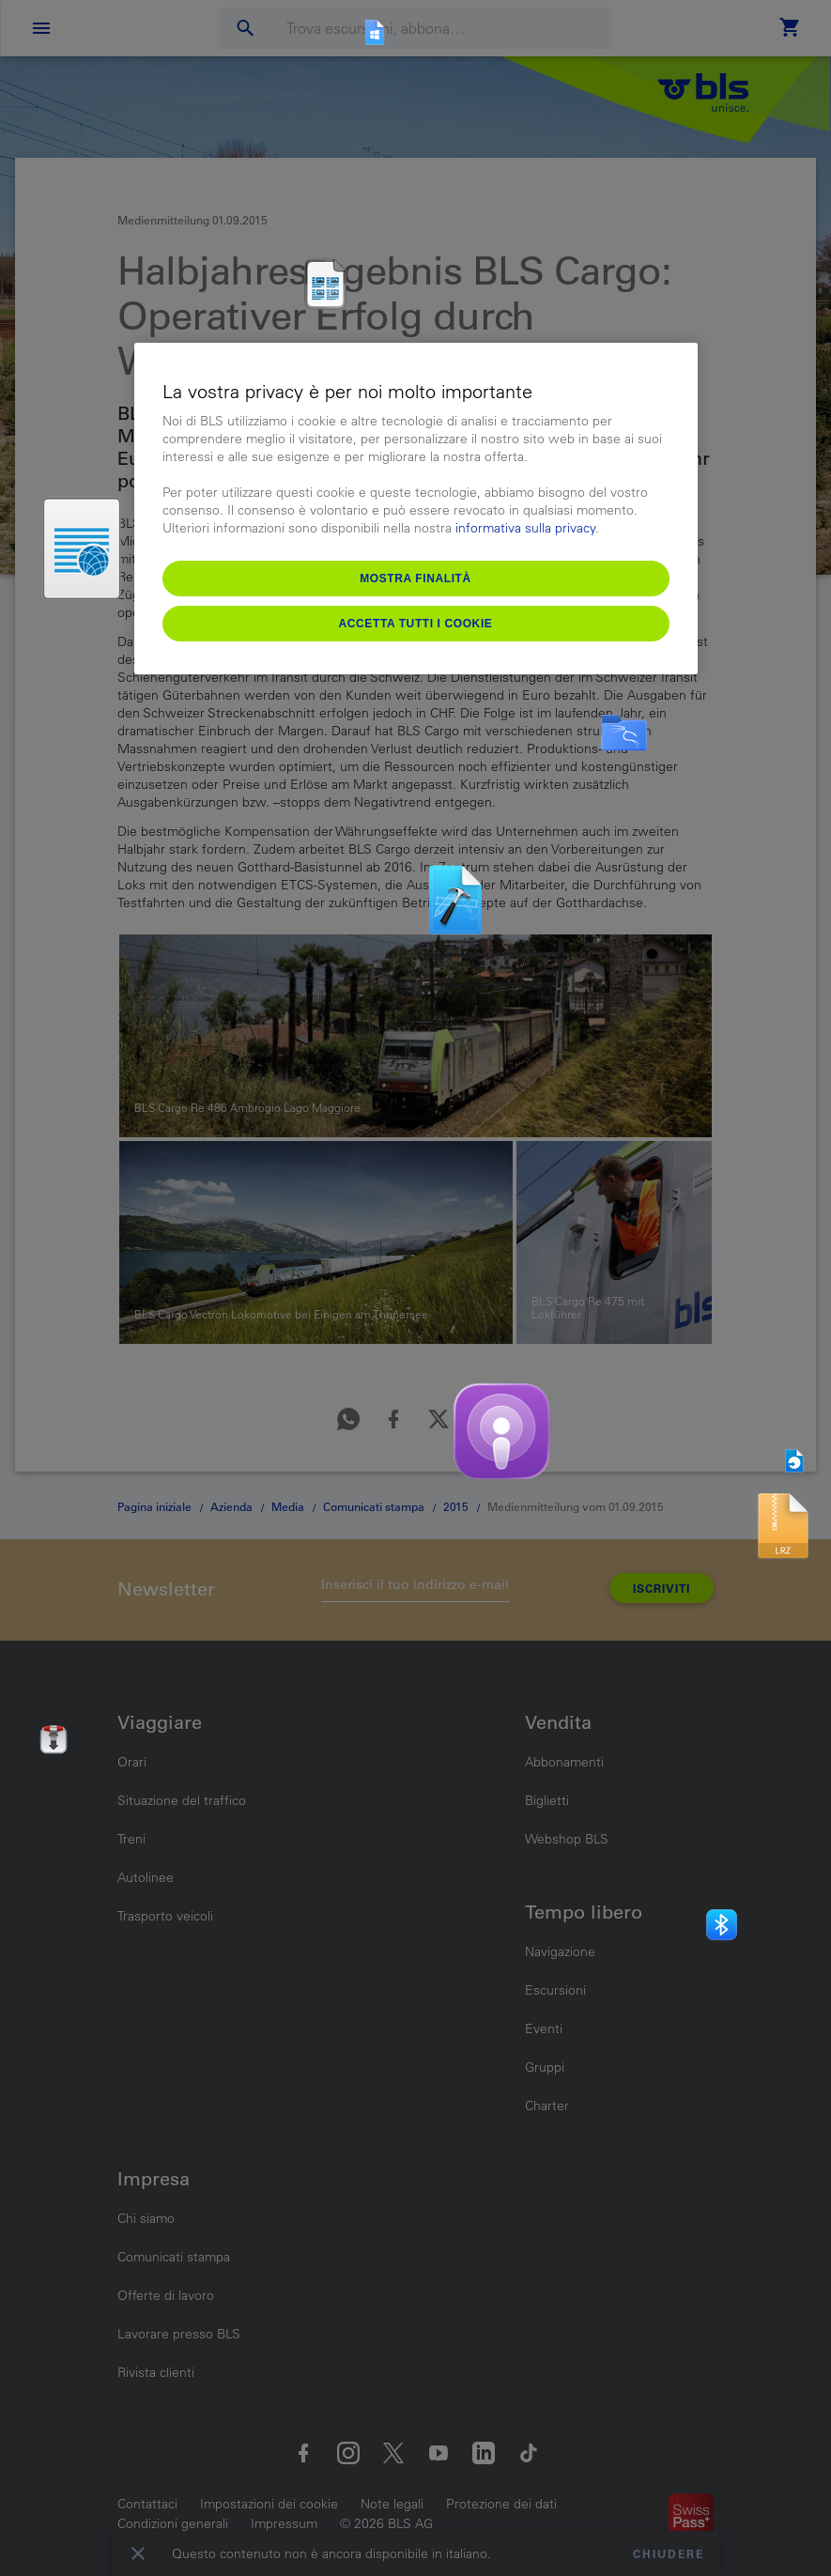  What do you see at coordinates (82, 550) in the screenshot?
I see `a web template or HTML document file` at bounding box center [82, 550].